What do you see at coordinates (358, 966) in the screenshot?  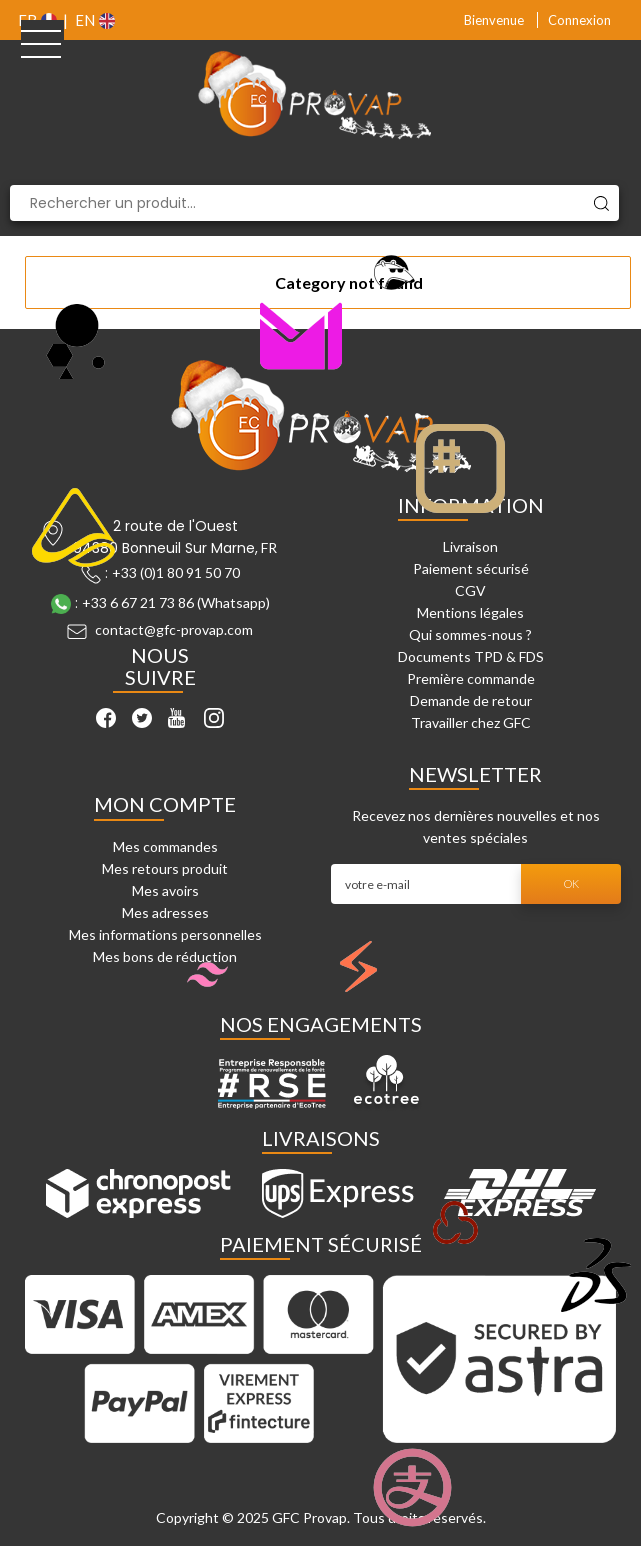 I see `slint framework logo` at bounding box center [358, 966].